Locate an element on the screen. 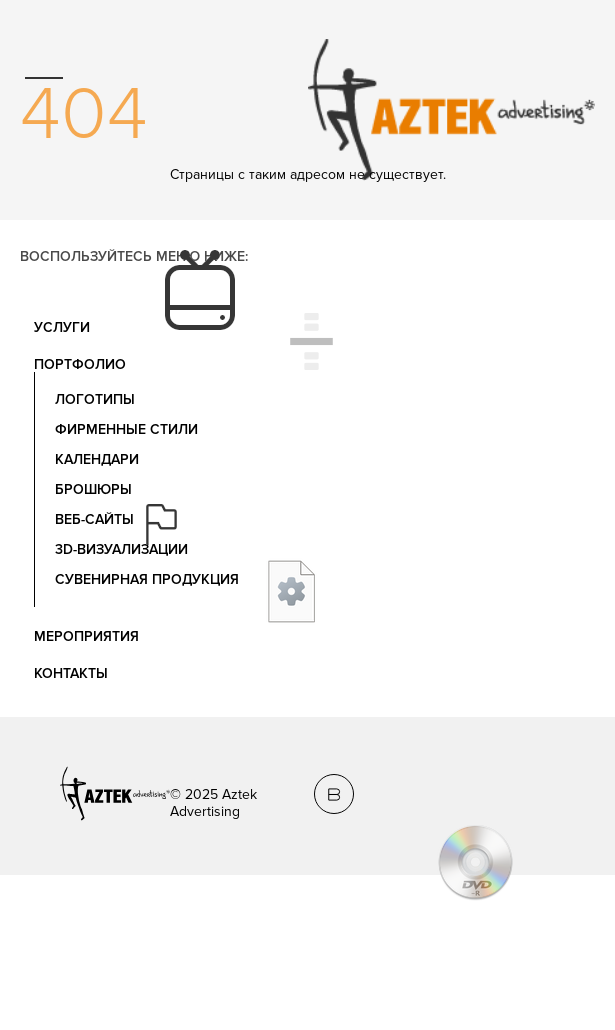 This screenshot has height=1030, width=615. open video player app is located at coordinates (200, 290).